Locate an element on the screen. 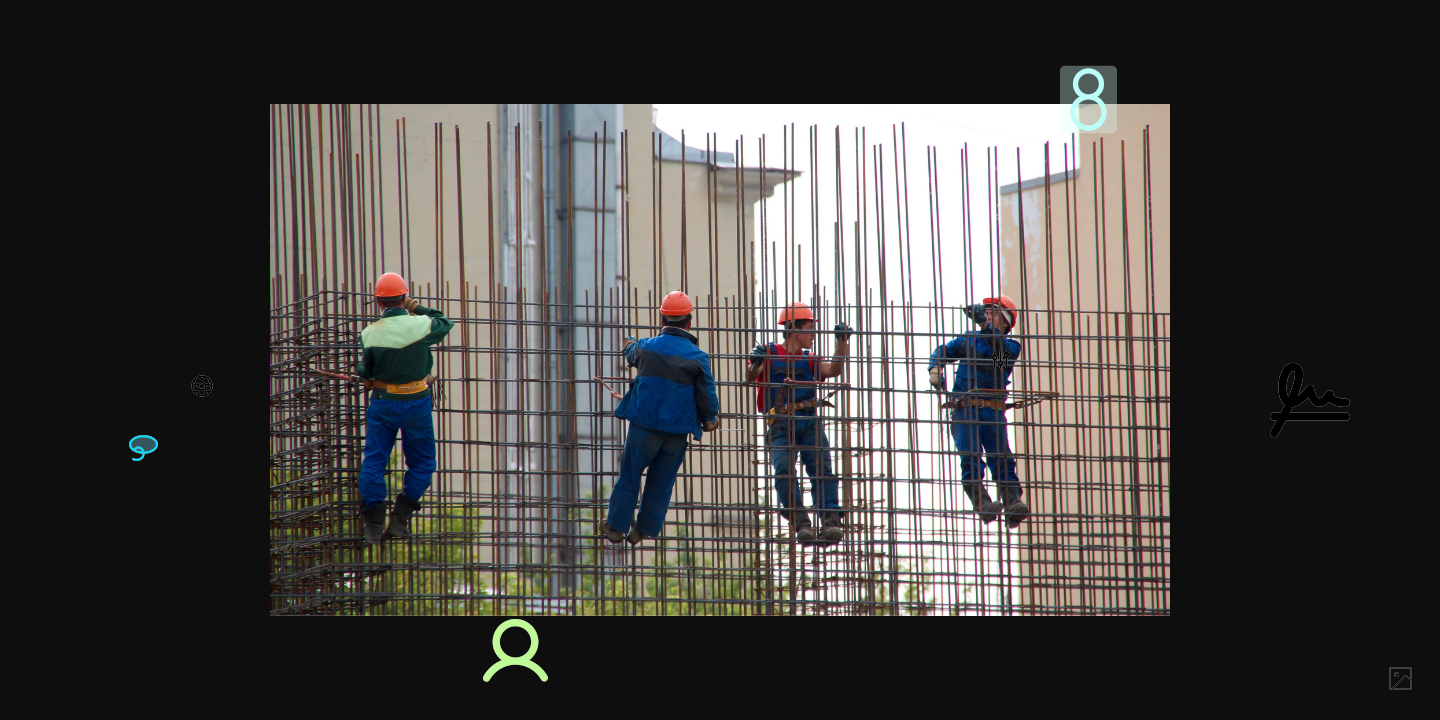 The height and width of the screenshot is (720, 1440). add your signature to a document is located at coordinates (1310, 400).